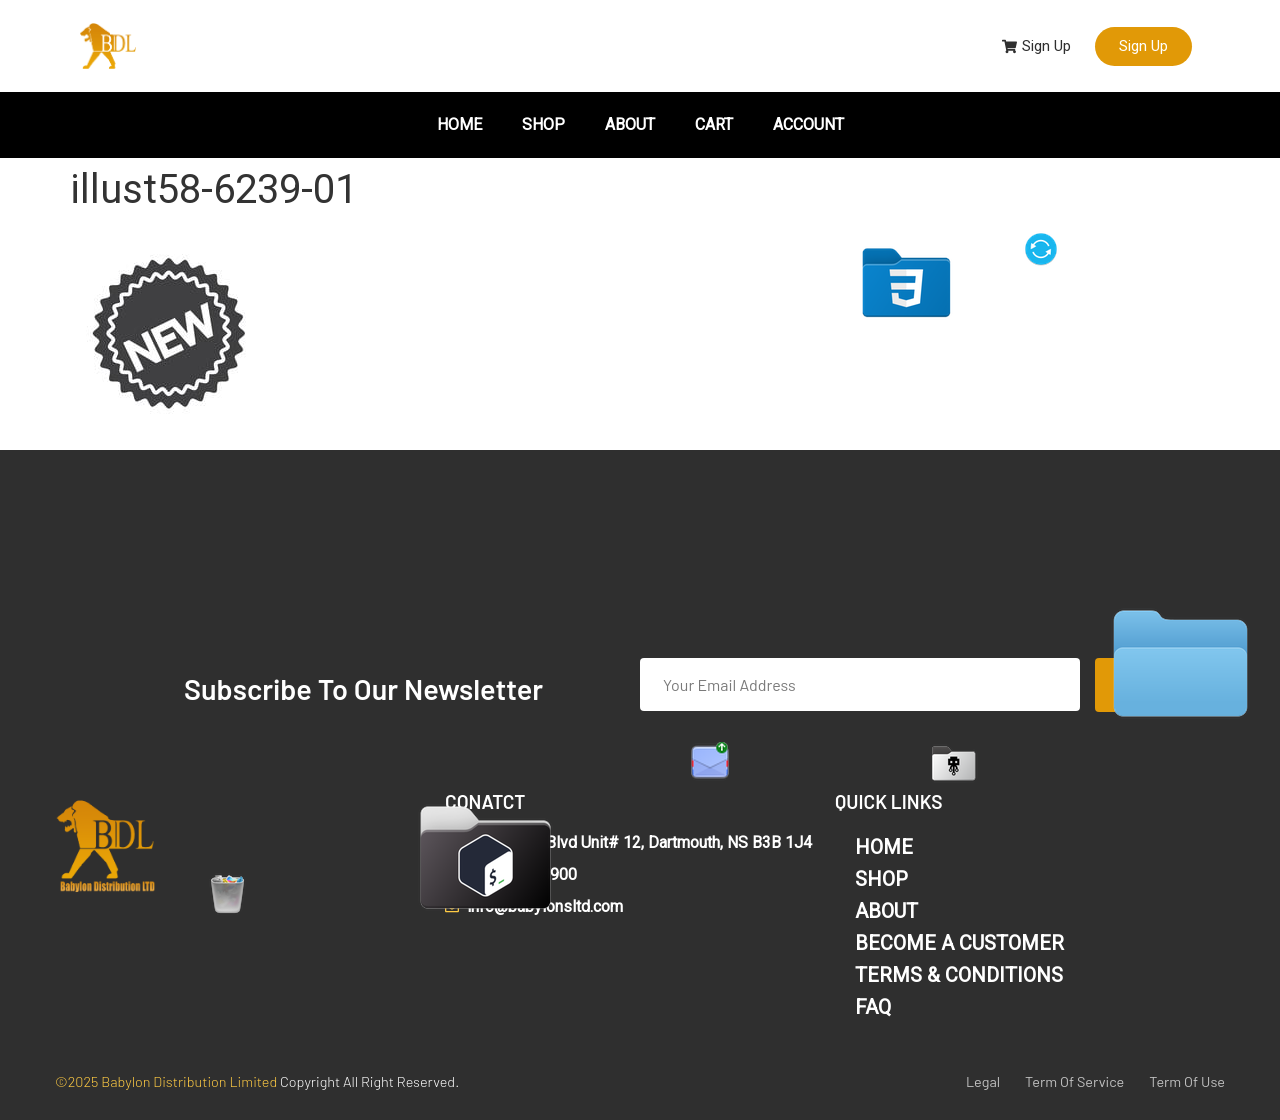 The image size is (1280, 1120). What do you see at coordinates (906, 285) in the screenshot?
I see `open CSS files folder` at bounding box center [906, 285].